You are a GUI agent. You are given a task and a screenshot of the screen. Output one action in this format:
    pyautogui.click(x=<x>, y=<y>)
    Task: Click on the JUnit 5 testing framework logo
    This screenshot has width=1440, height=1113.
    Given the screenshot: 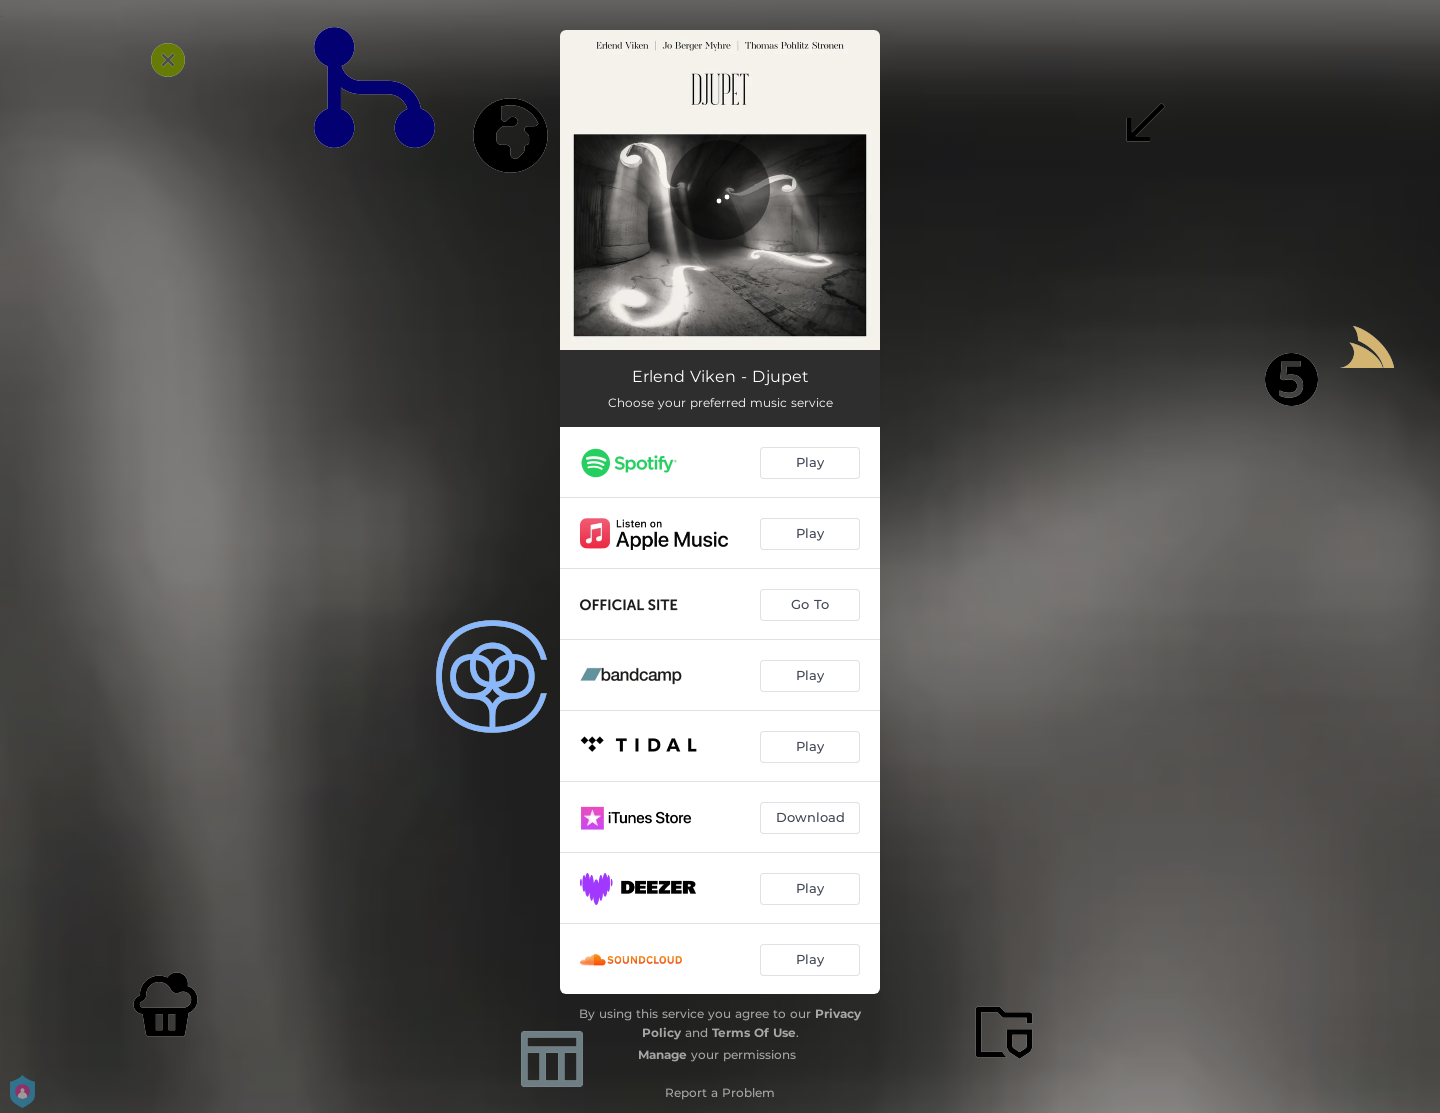 What is the action you would take?
    pyautogui.click(x=1291, y=379)
    